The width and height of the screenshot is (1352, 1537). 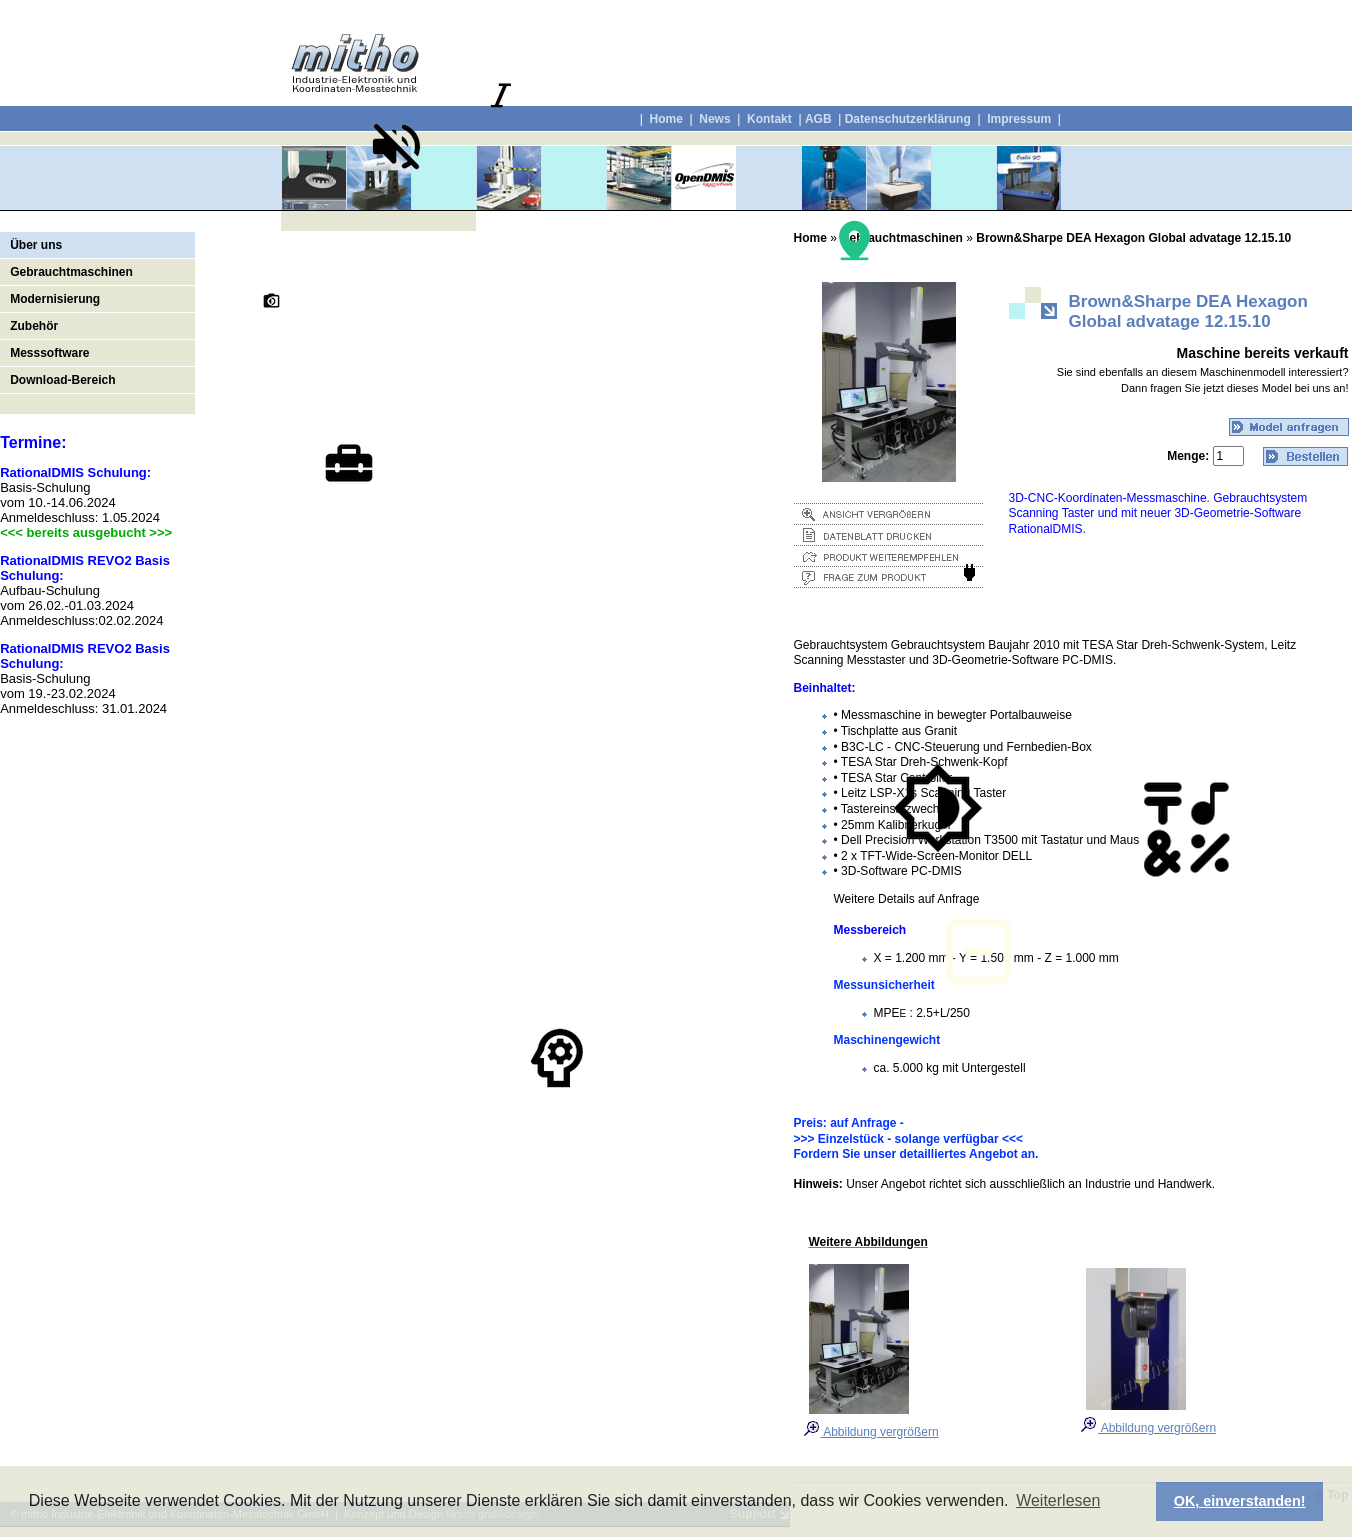 I want to click on adjust screen brightness settings, so click(x=938, y=808).